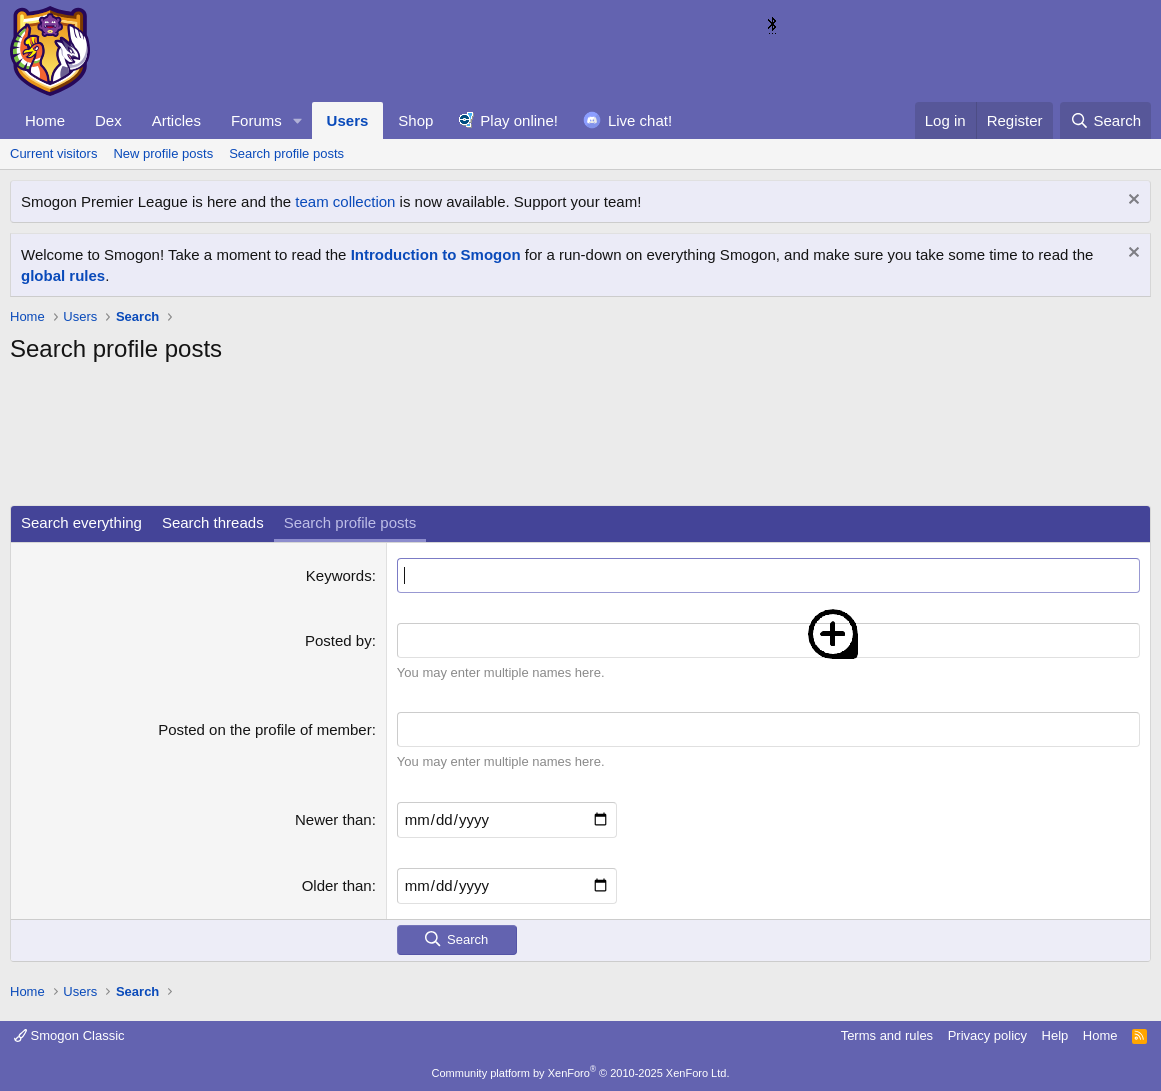  I want to click on zoom in on image or content, so click(833, 634).